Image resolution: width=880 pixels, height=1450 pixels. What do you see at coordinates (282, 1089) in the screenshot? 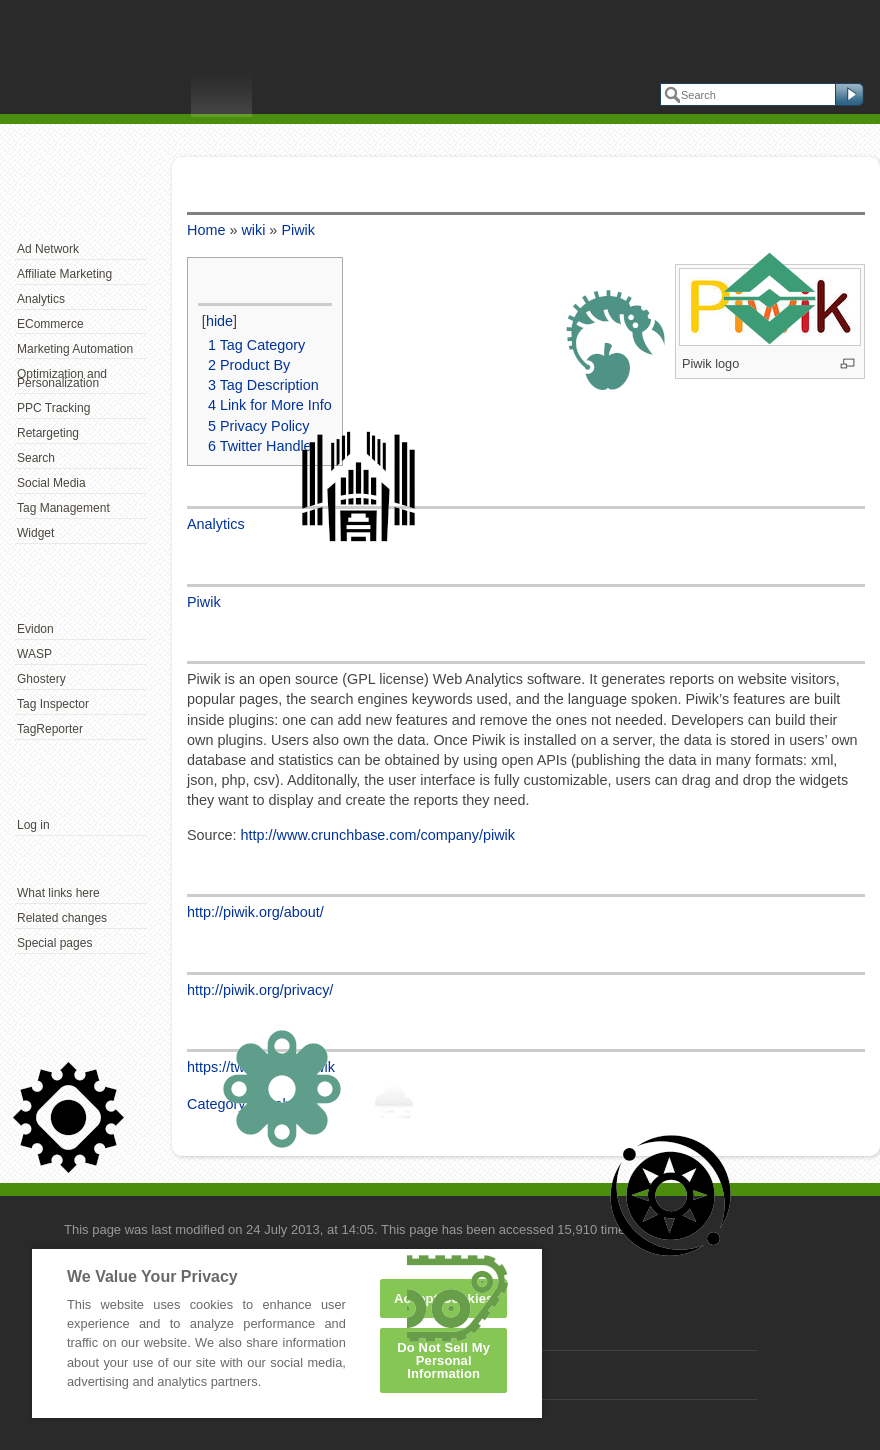
I see `decorative badge or achievement icon` at bounding box center [282, 1089].